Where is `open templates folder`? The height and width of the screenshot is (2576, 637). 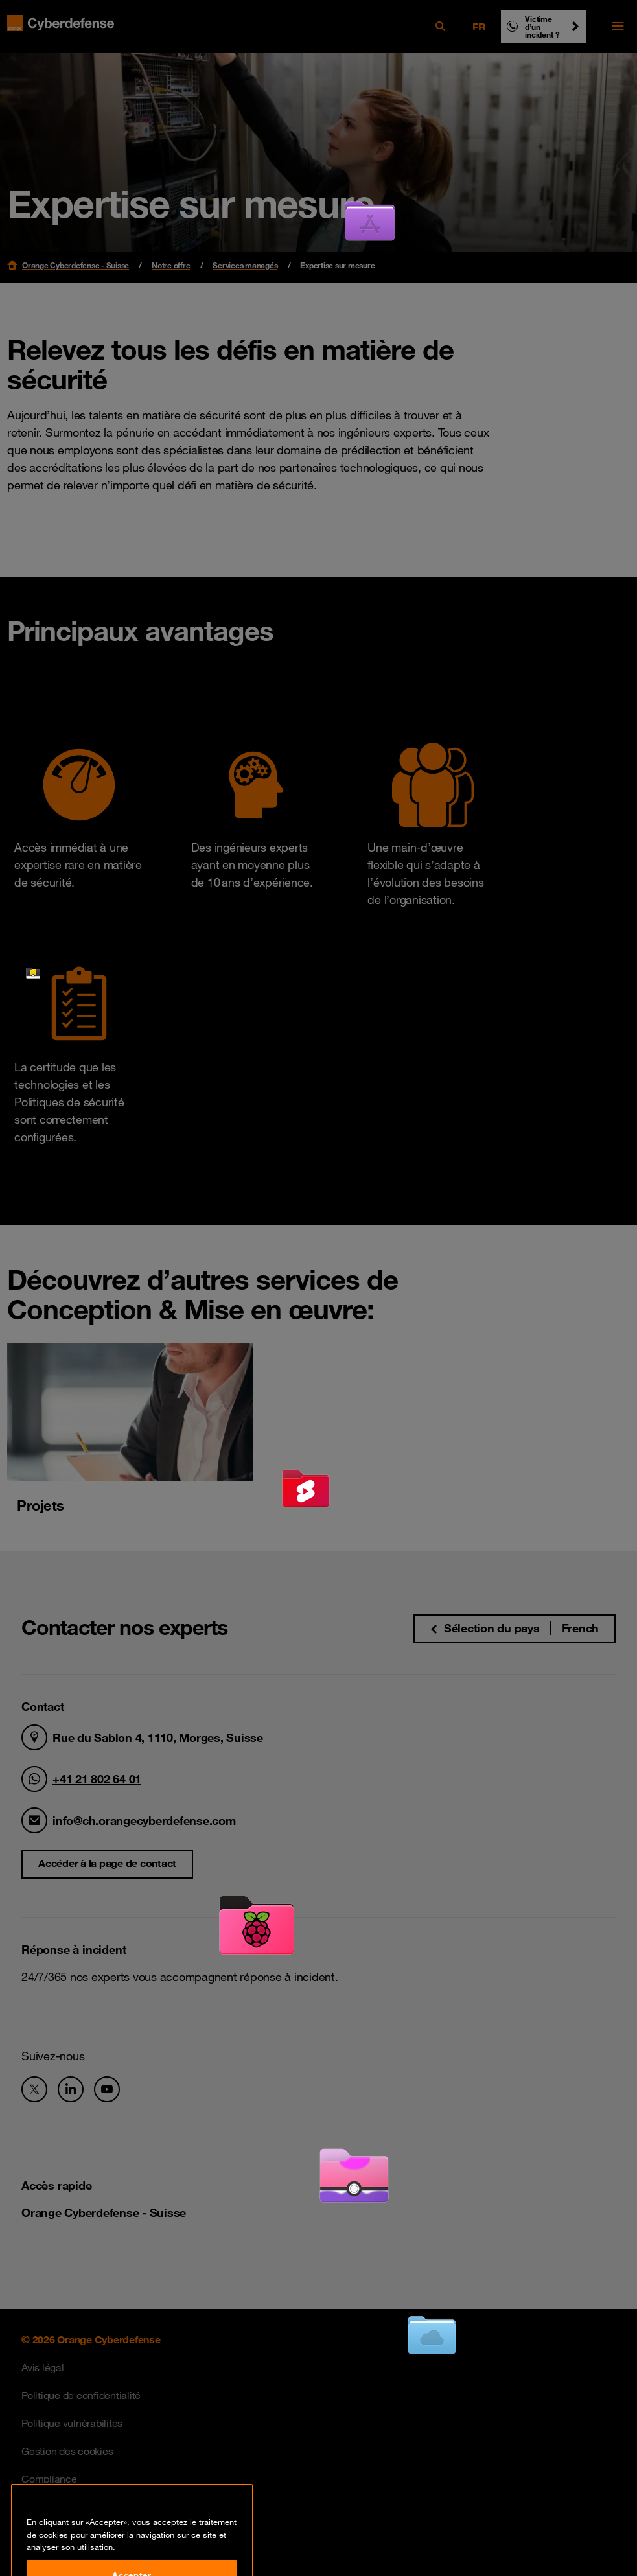
open templates folder is located at coordinates (370, 221).